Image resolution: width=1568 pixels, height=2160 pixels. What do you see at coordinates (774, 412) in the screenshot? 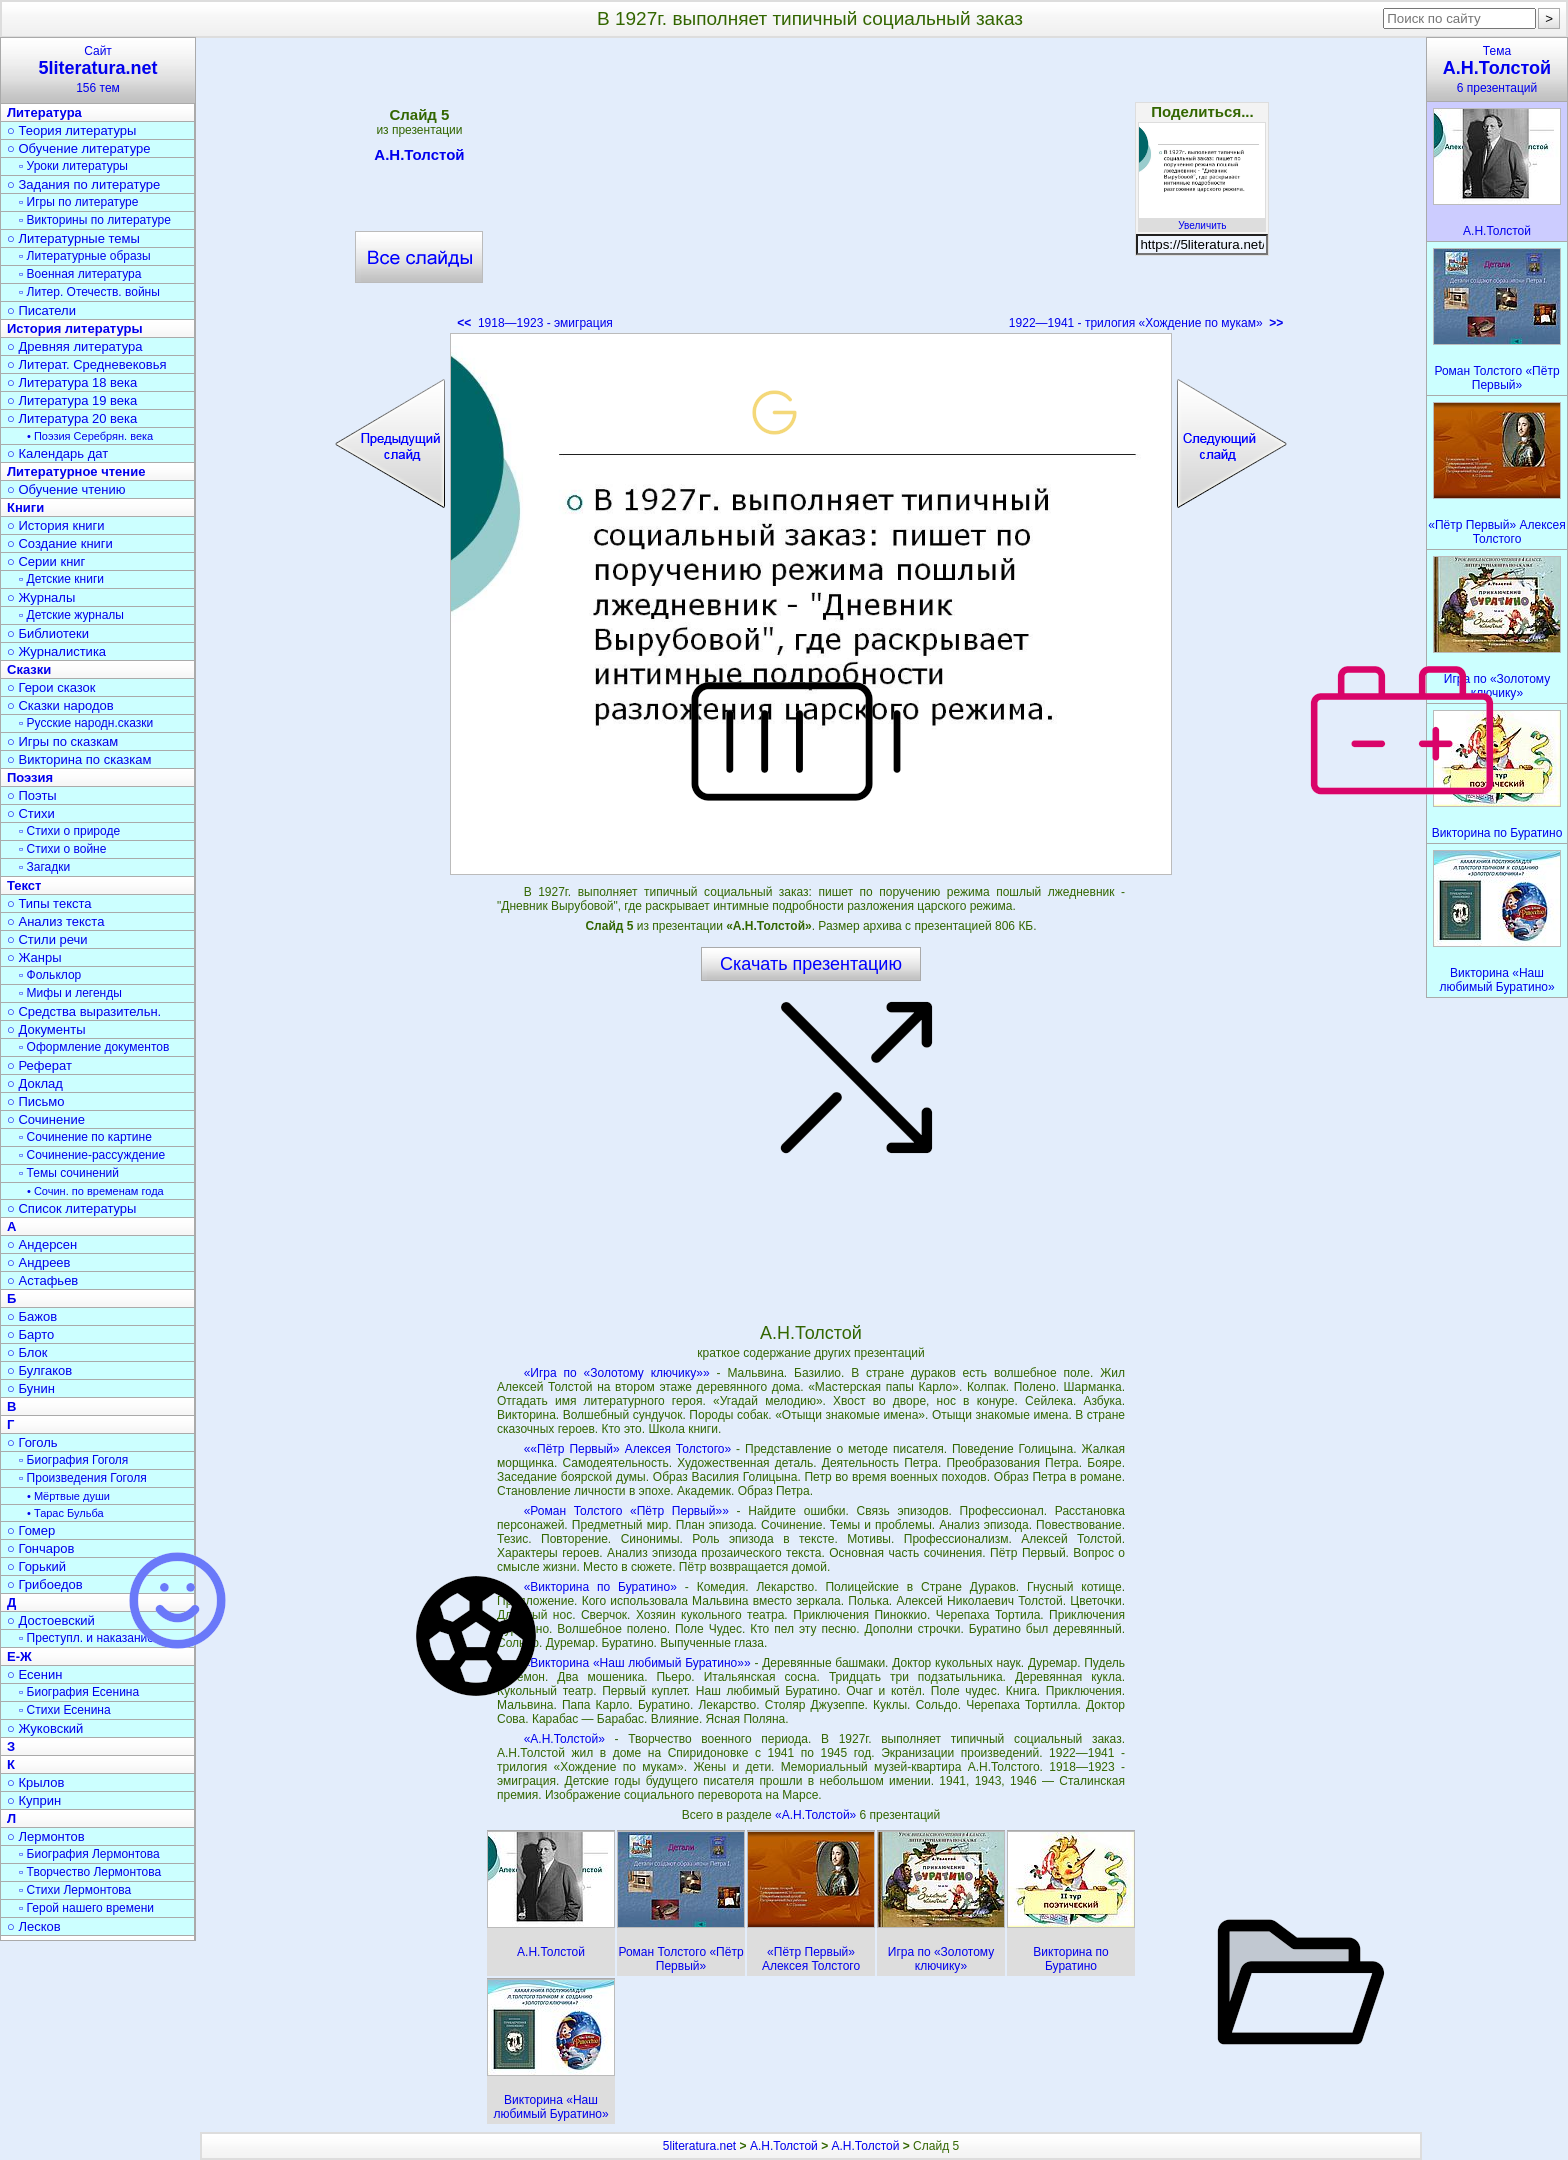
I see `sign in with Google` at bounding box center [774, 412].